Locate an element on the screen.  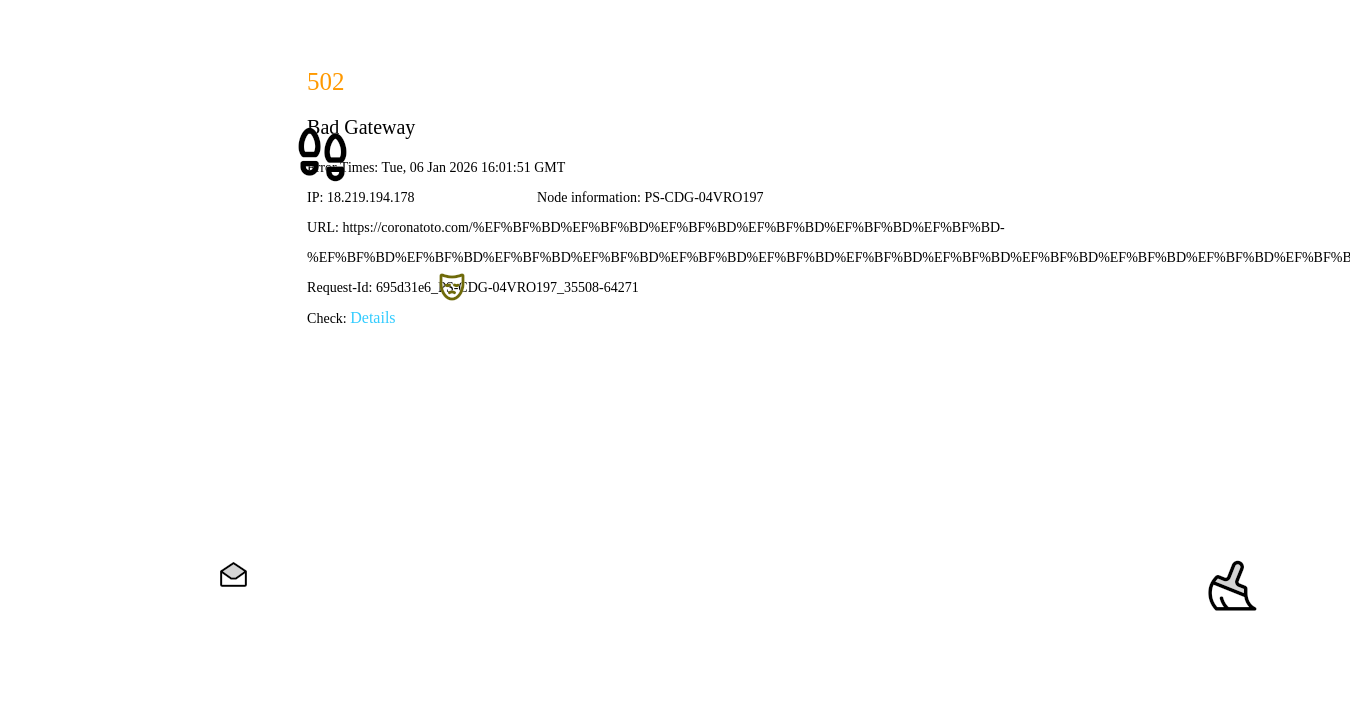
track your steps or walking activity is located at coordinates (322, 154).